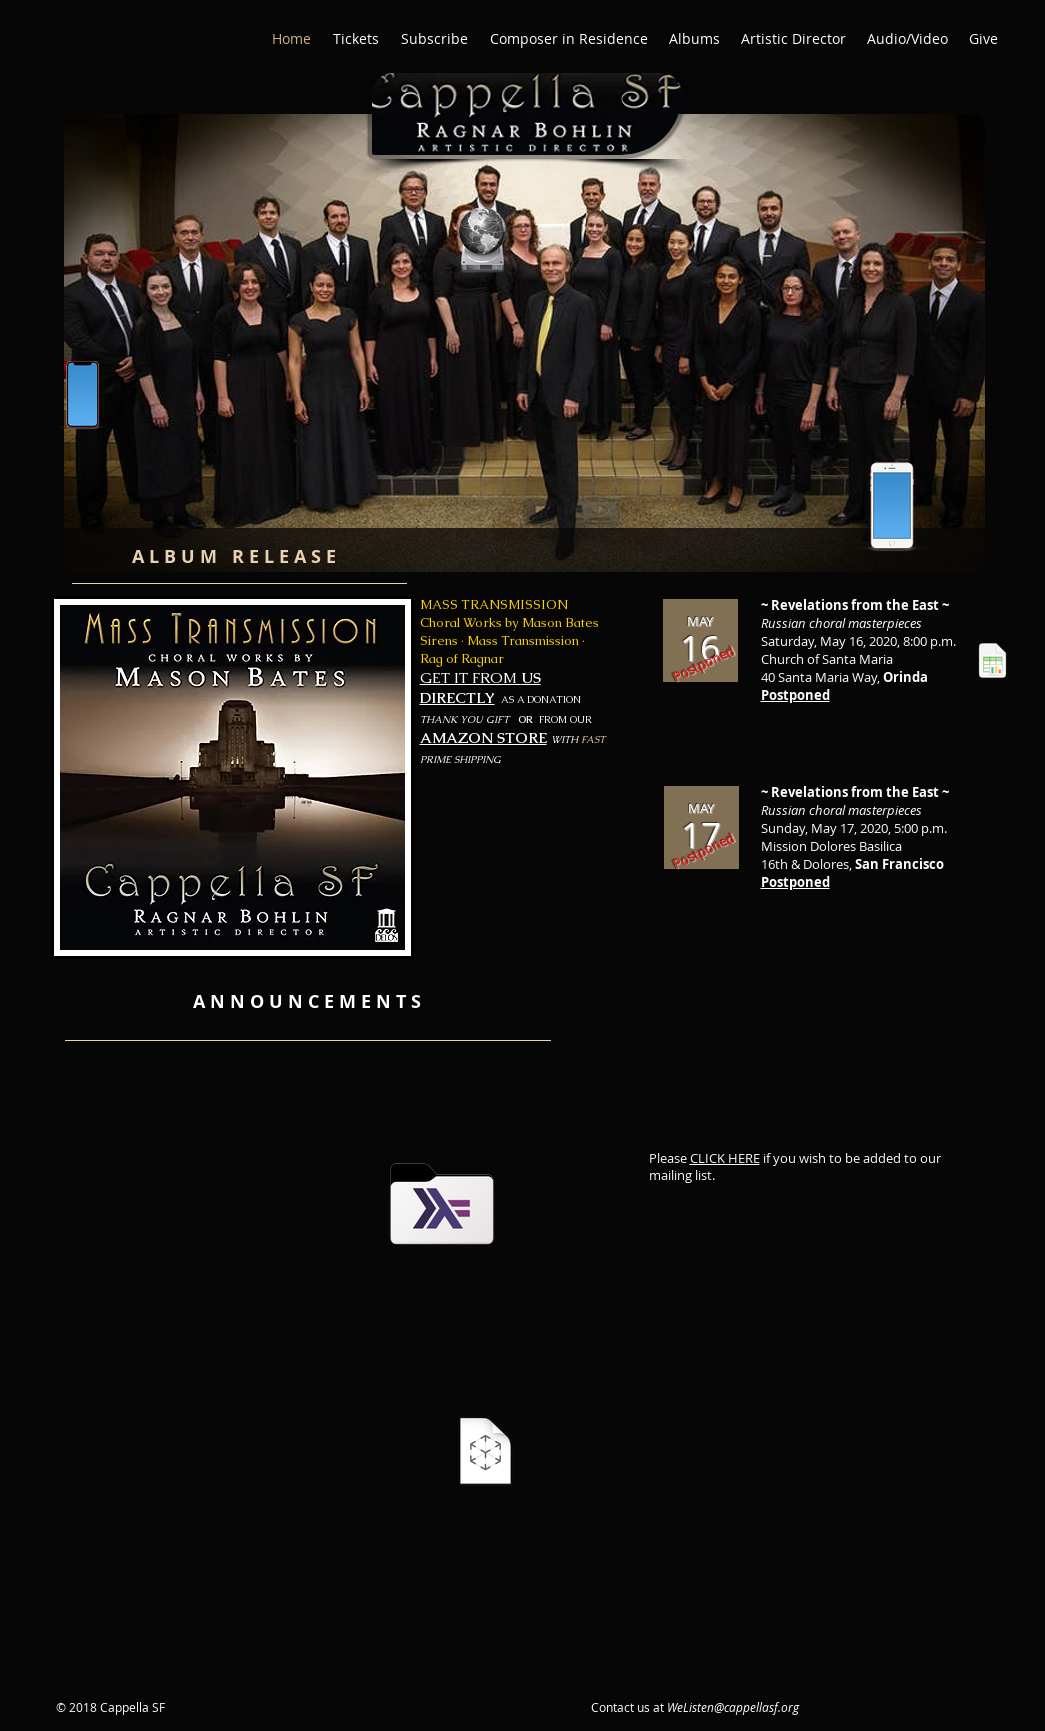  What do you see at coordinates (441, 1206) in the screenshot?
I see `open folder containing haskell project files` at bounding box center [441, 1206].